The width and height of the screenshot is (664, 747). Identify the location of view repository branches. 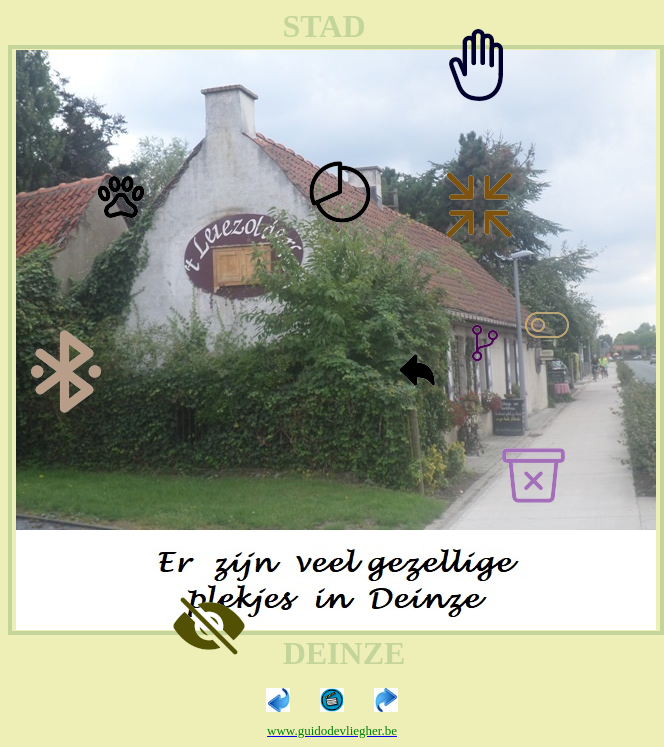
(485, 343).